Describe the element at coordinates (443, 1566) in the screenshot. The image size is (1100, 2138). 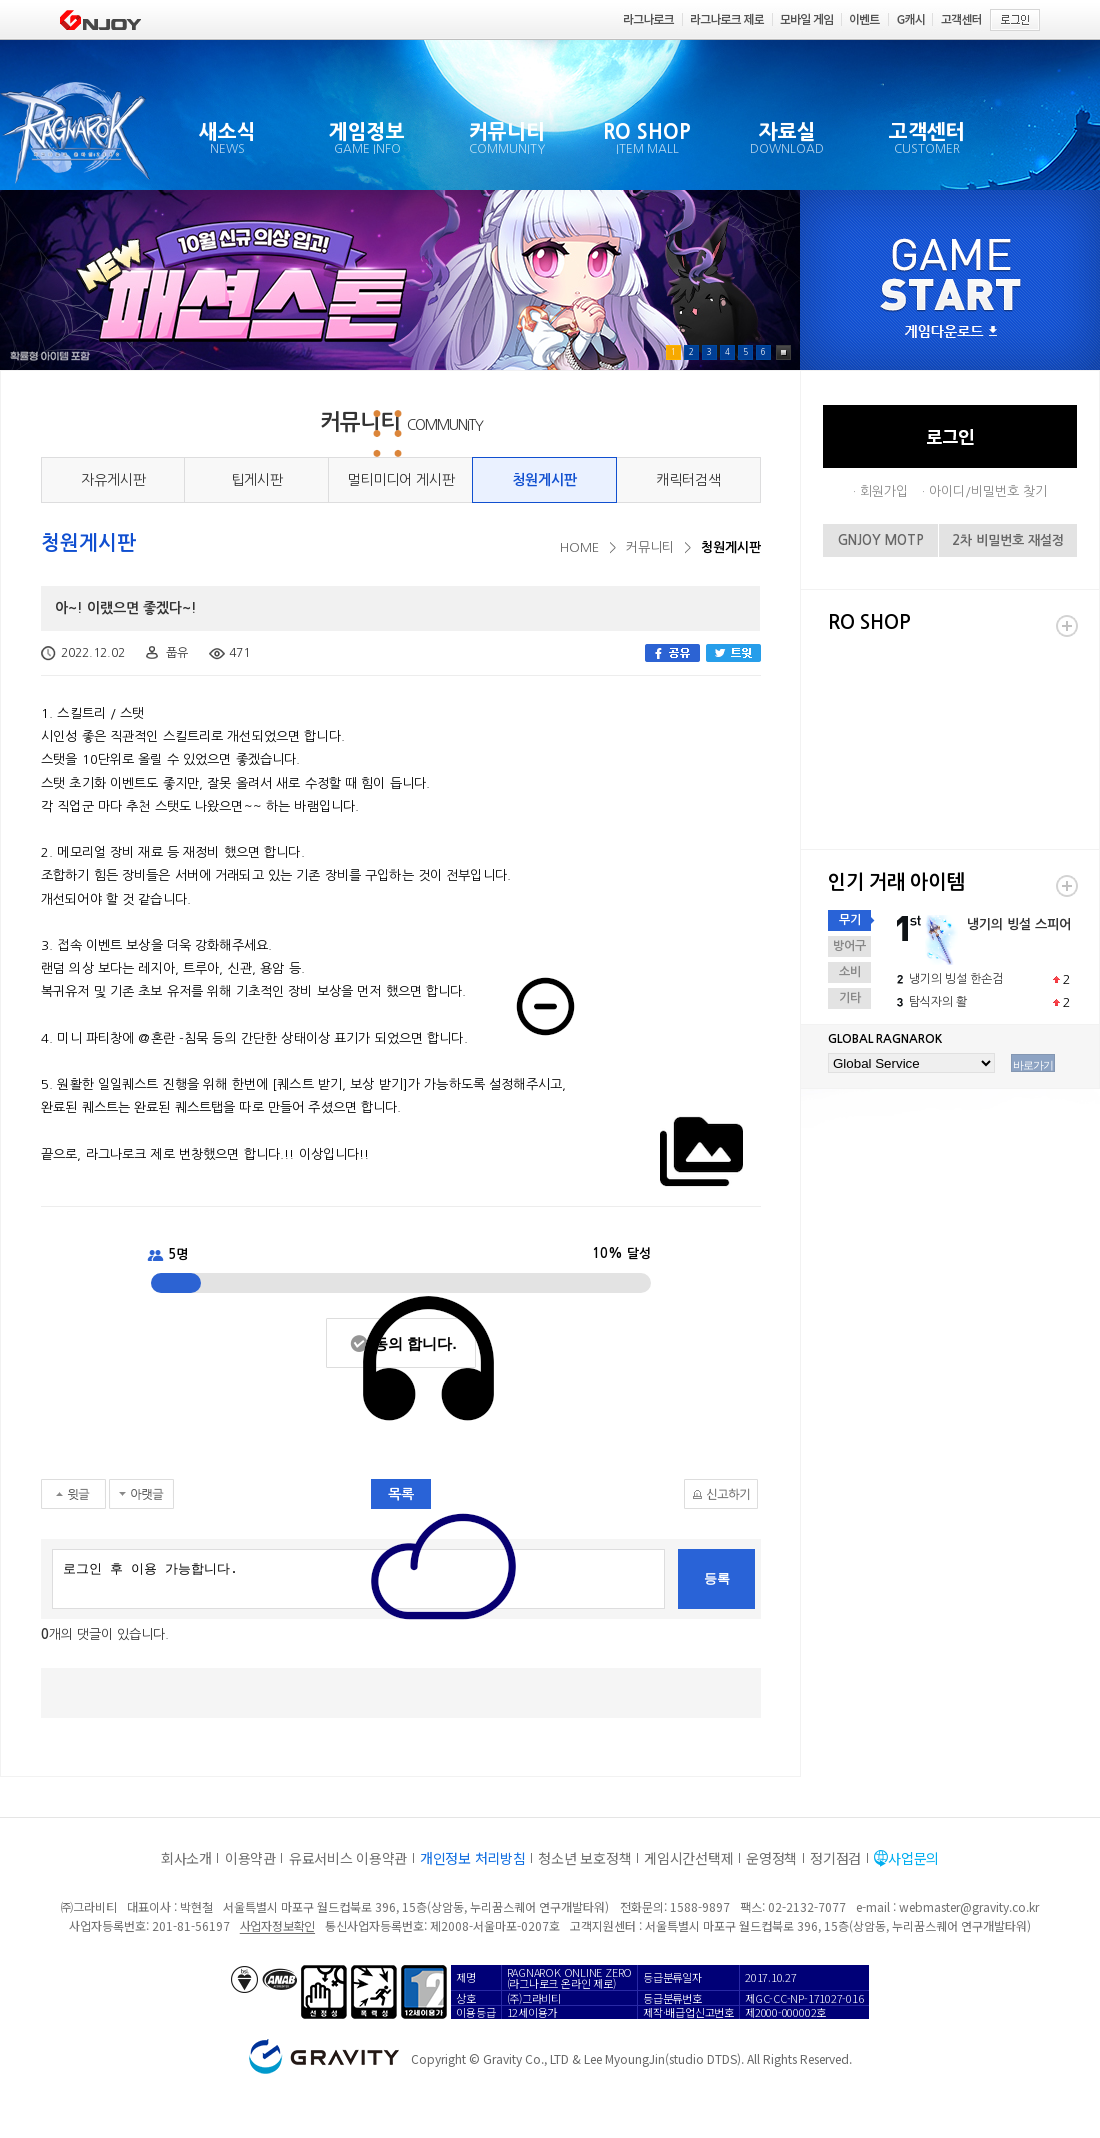
I see `access cloud storage` at that location.